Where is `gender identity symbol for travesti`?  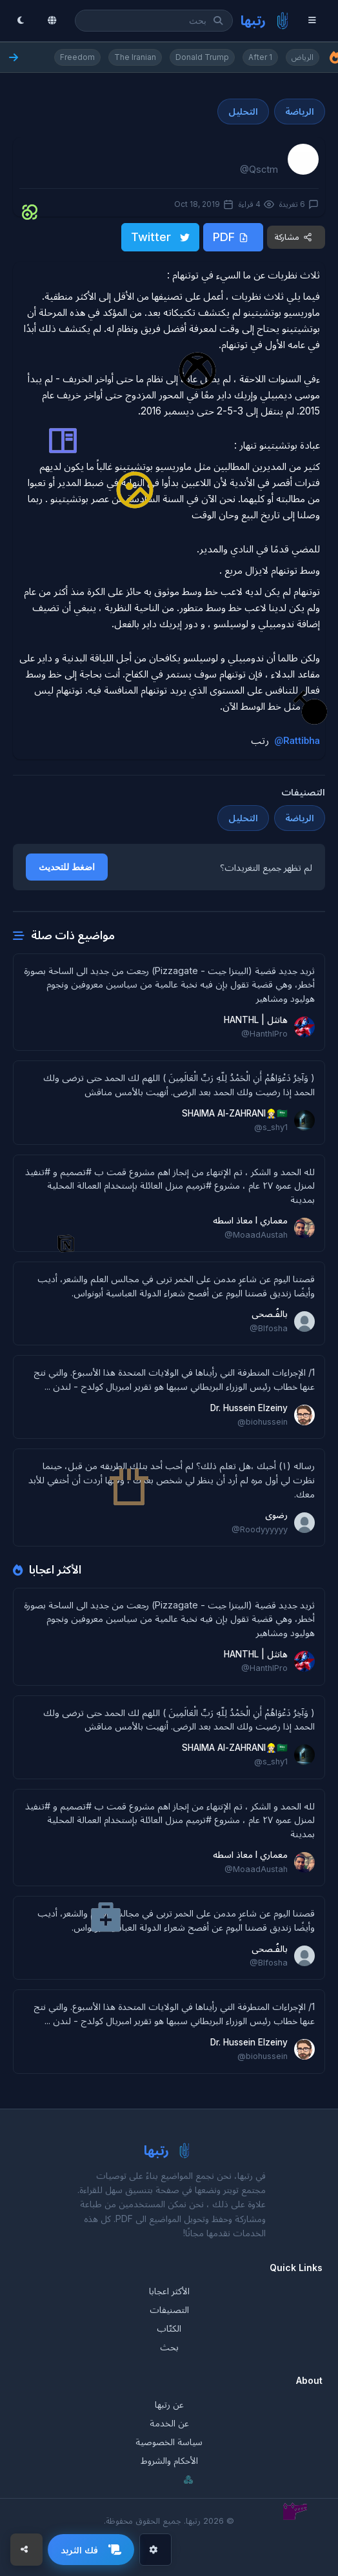
gender identity symbol for travesti is located at coordinates (312, 707).